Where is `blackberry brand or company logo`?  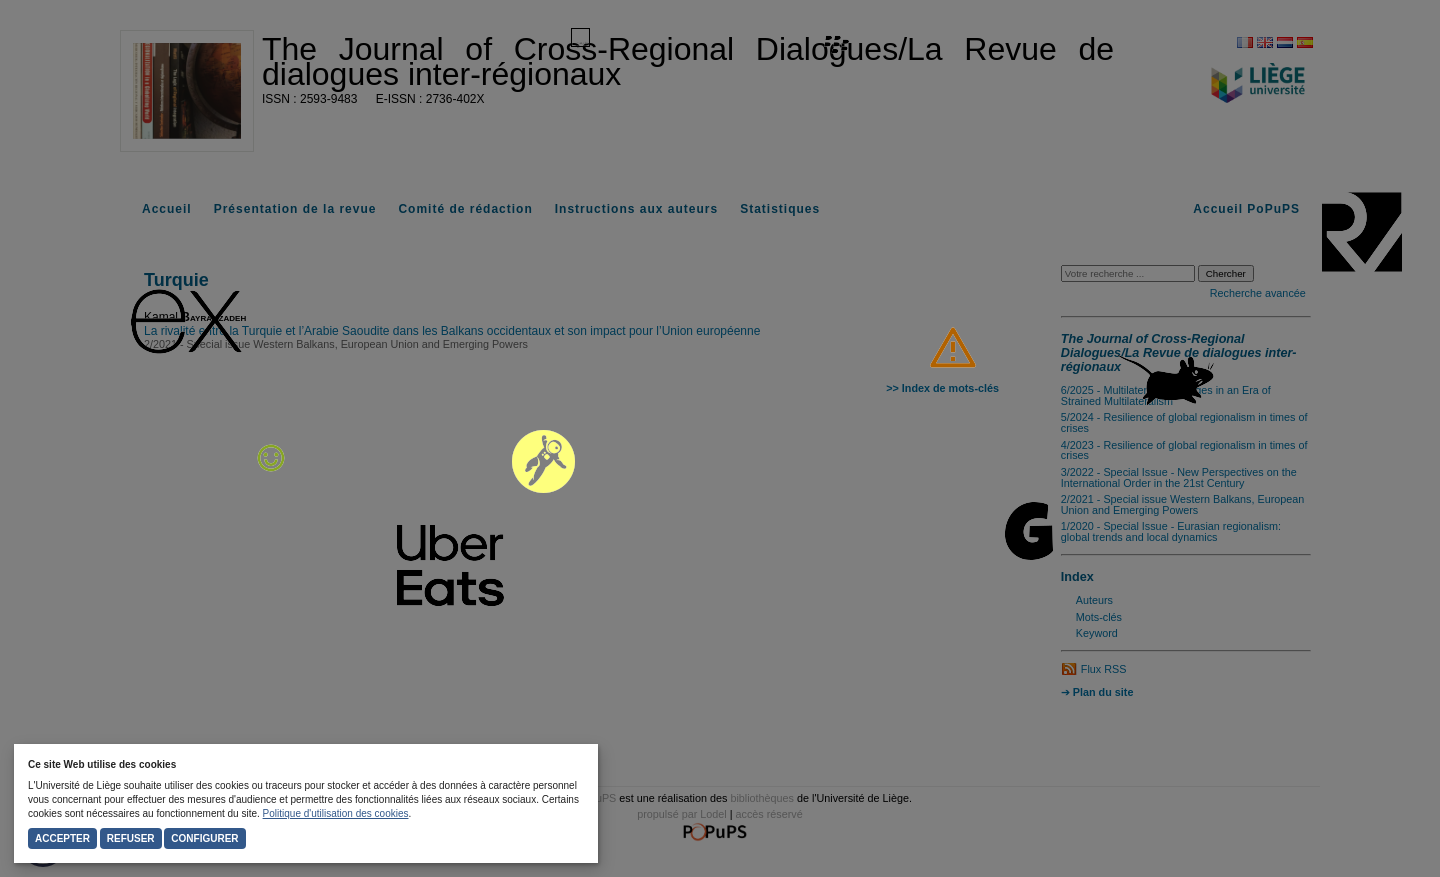 blackberry brand or company logo is located at coordinates (836, 44).